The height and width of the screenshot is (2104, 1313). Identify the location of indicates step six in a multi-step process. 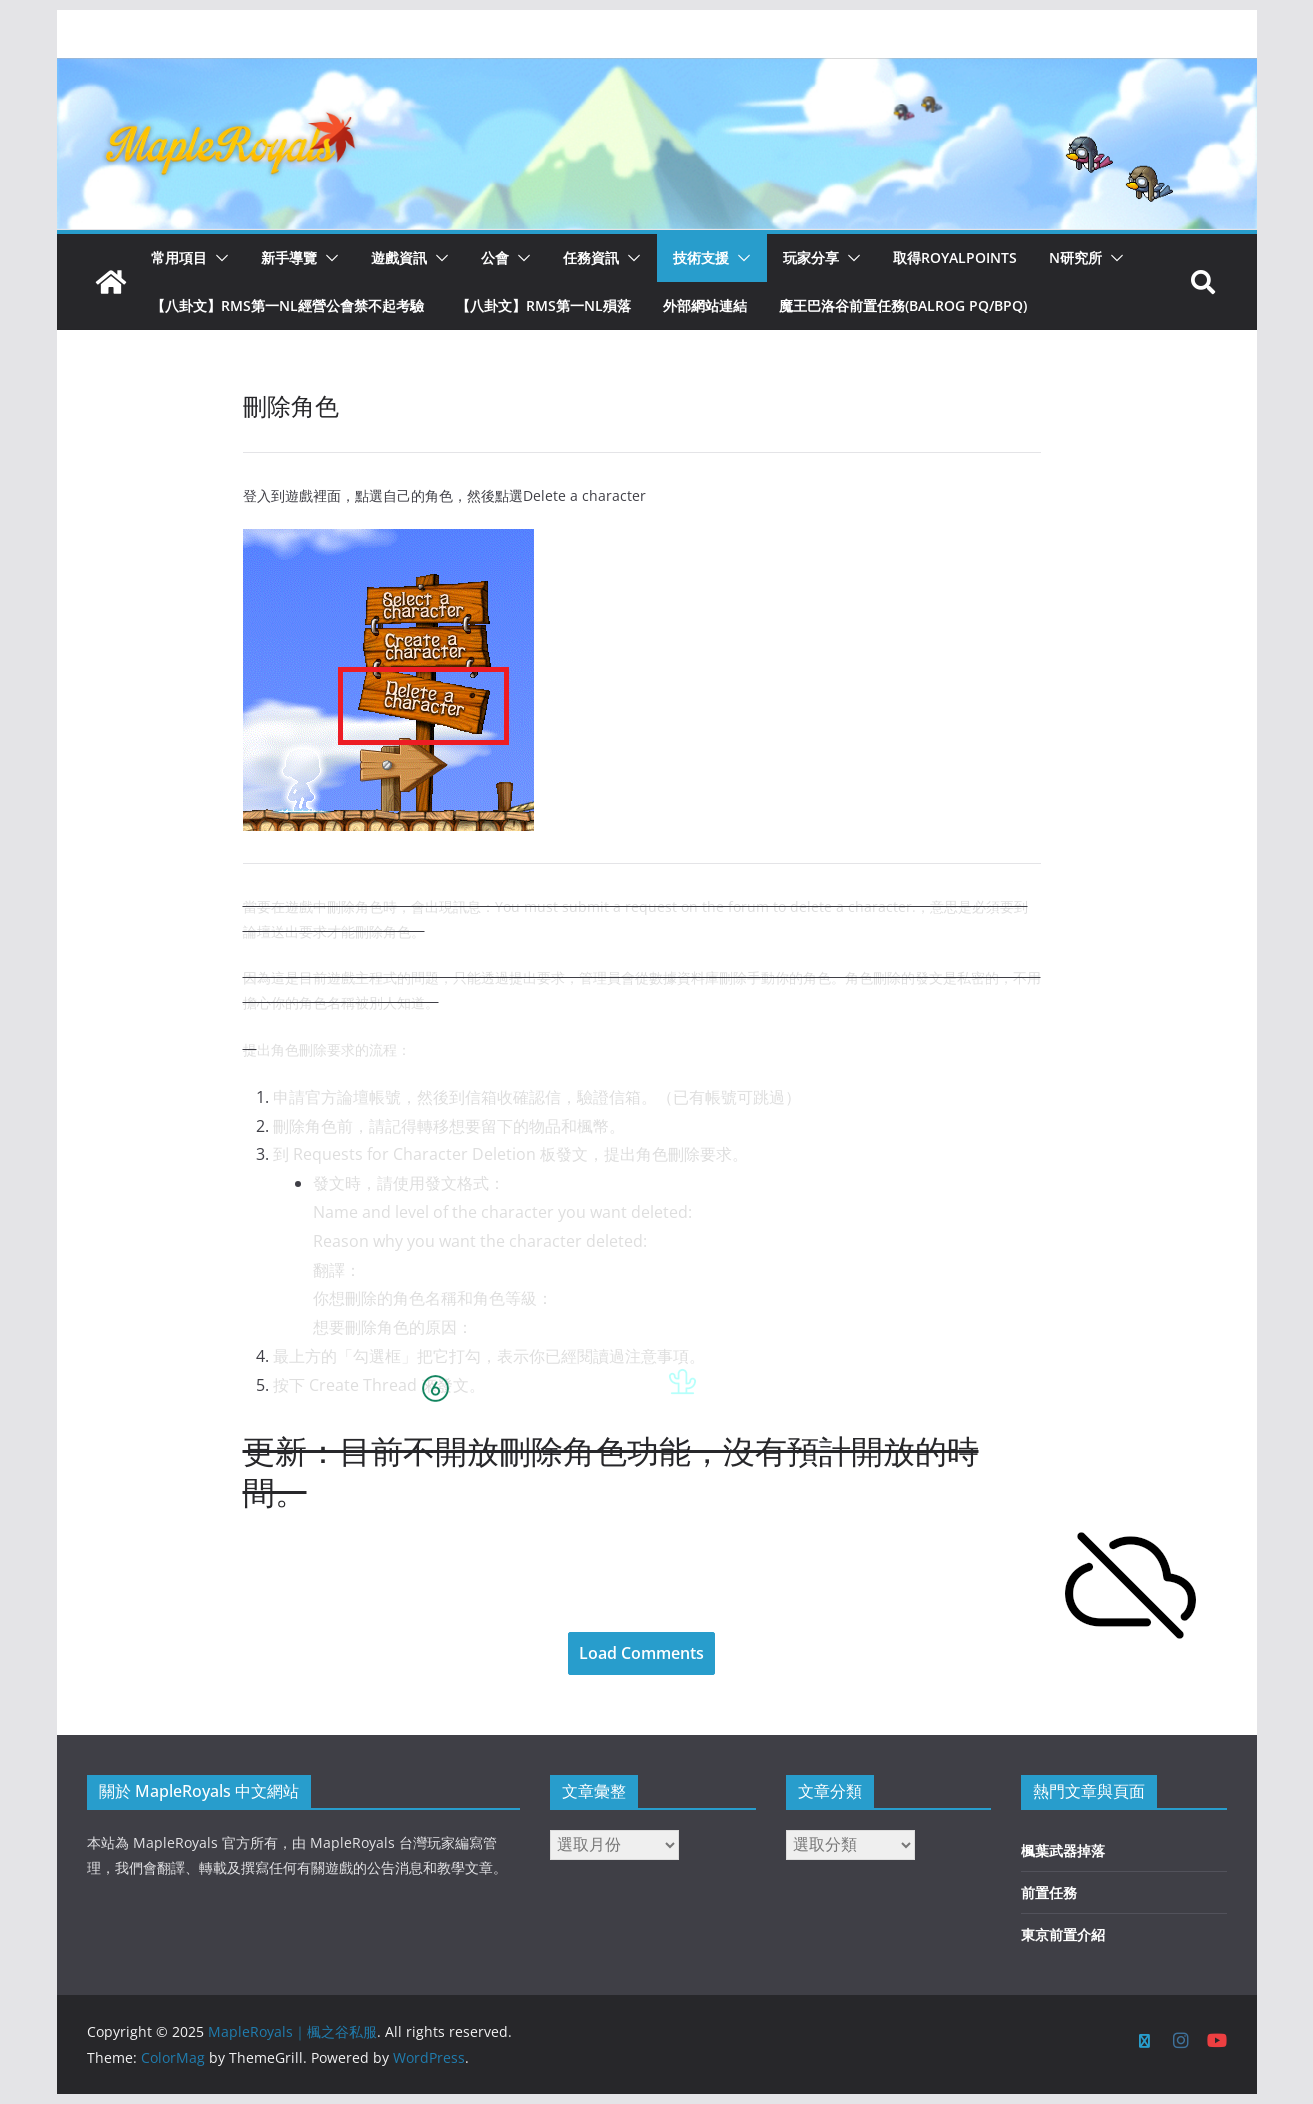
(435, 1388).